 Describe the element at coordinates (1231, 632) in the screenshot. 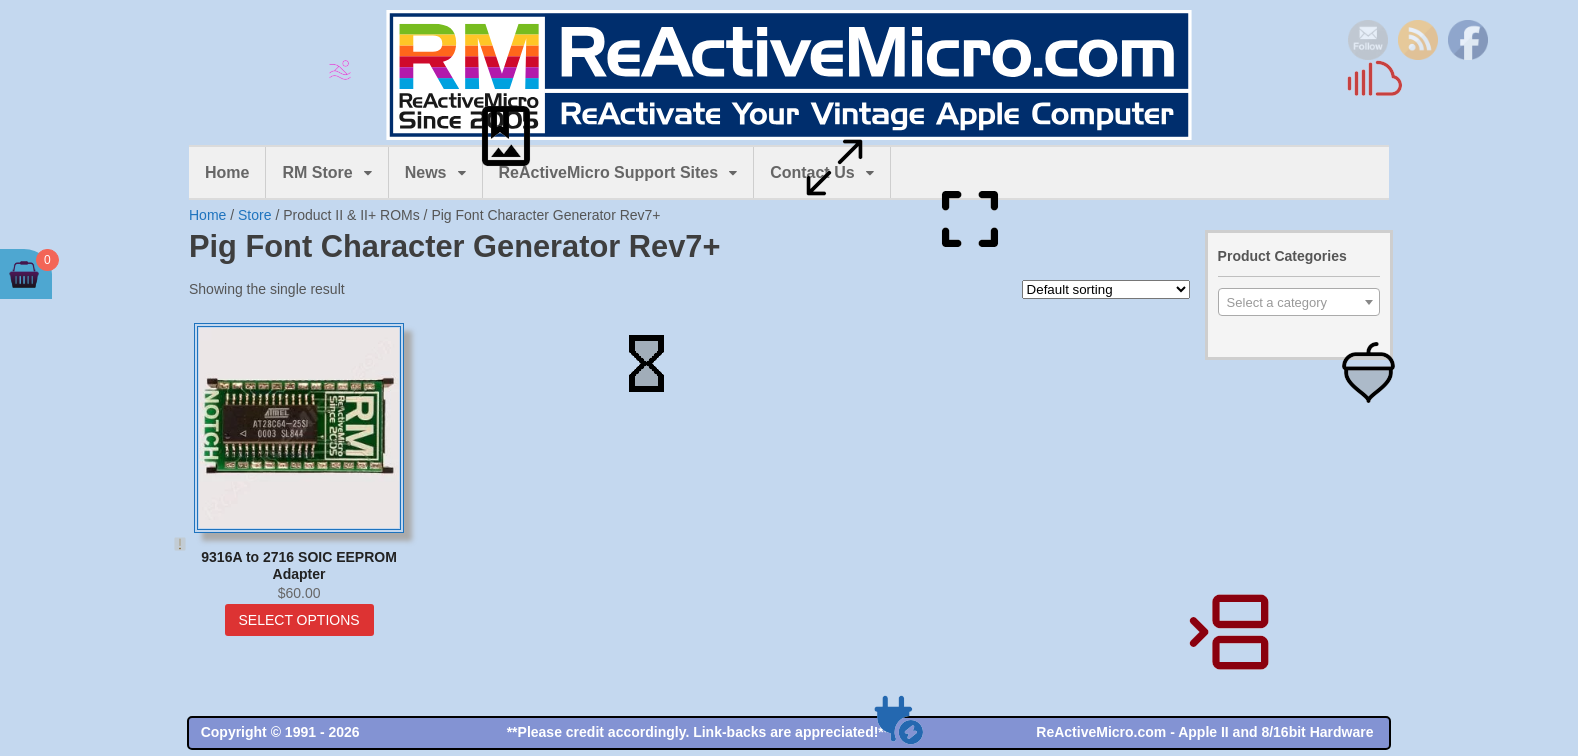

I see `insert element at the beginning of a list` at that location.